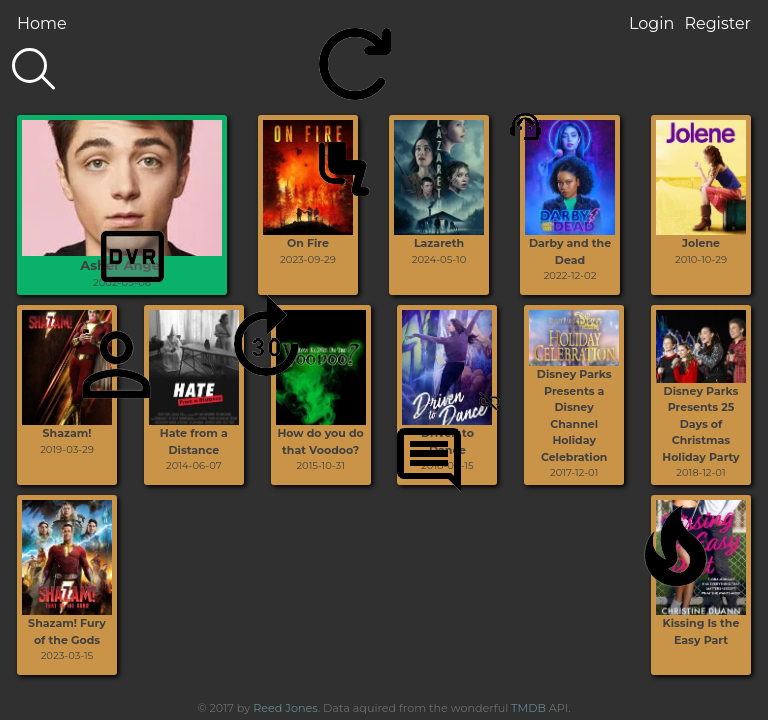  I want to click on contact customer support, so click(525, 126).